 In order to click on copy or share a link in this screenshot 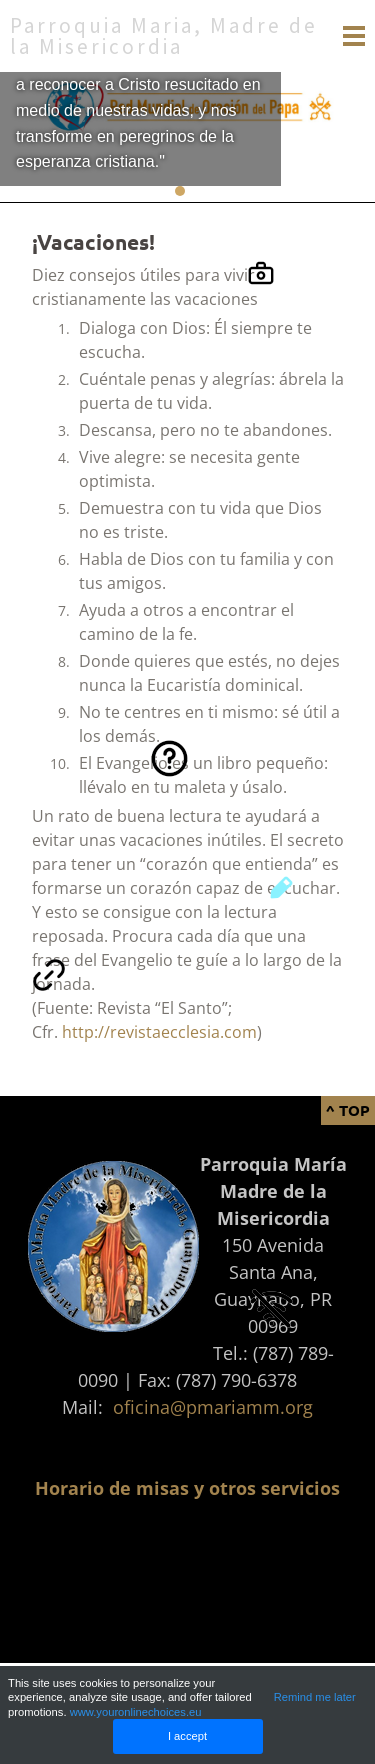, I will do `click(49, 975)`.